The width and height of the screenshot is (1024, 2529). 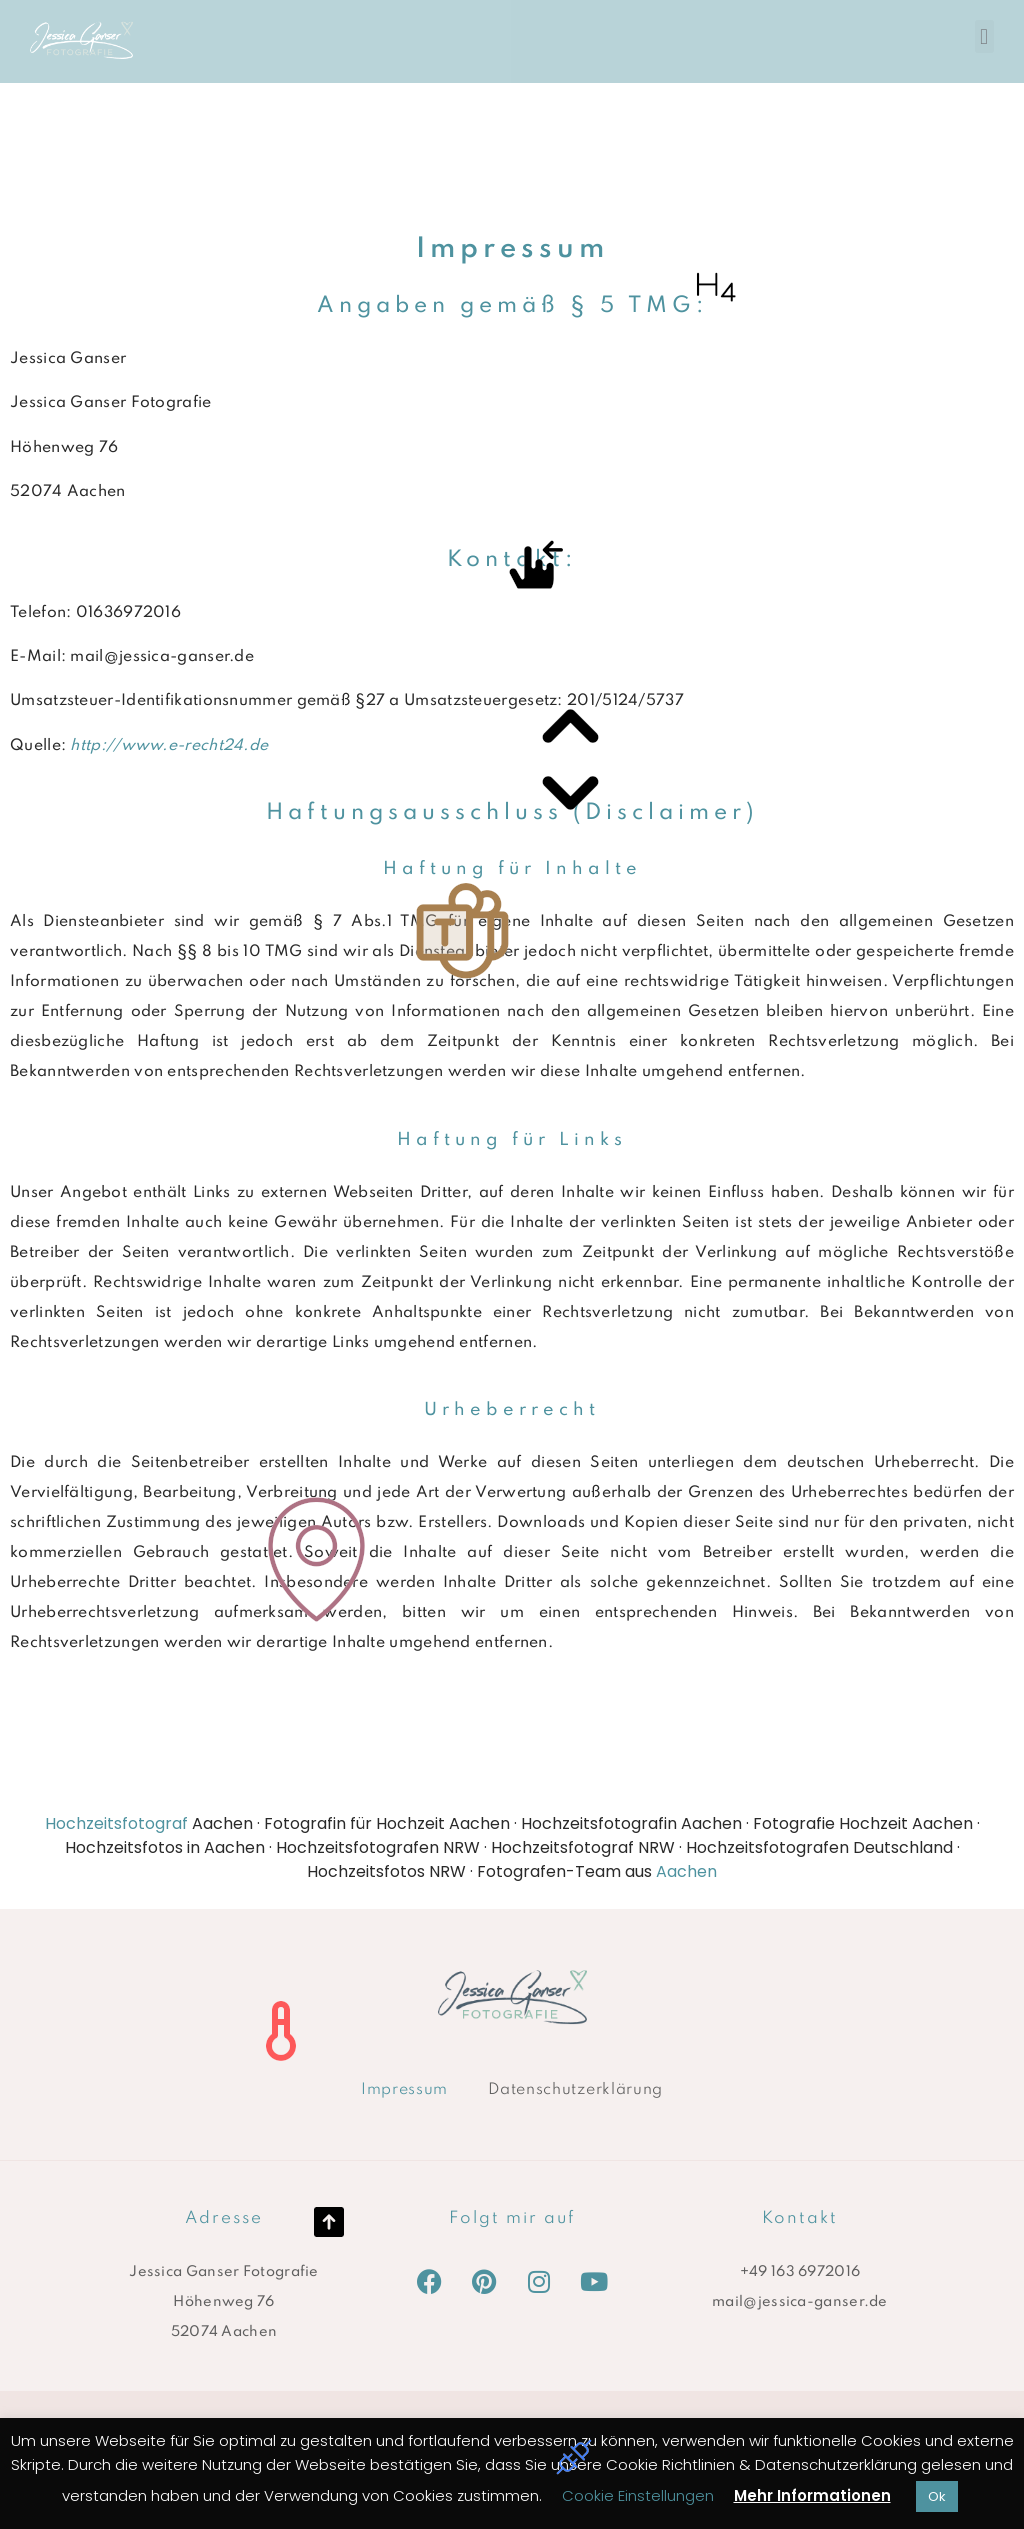 What do you see at coordinates (574, 2457) in the screenshot?
I see `connect or establish a connection` at bounding box center [574, 2457].